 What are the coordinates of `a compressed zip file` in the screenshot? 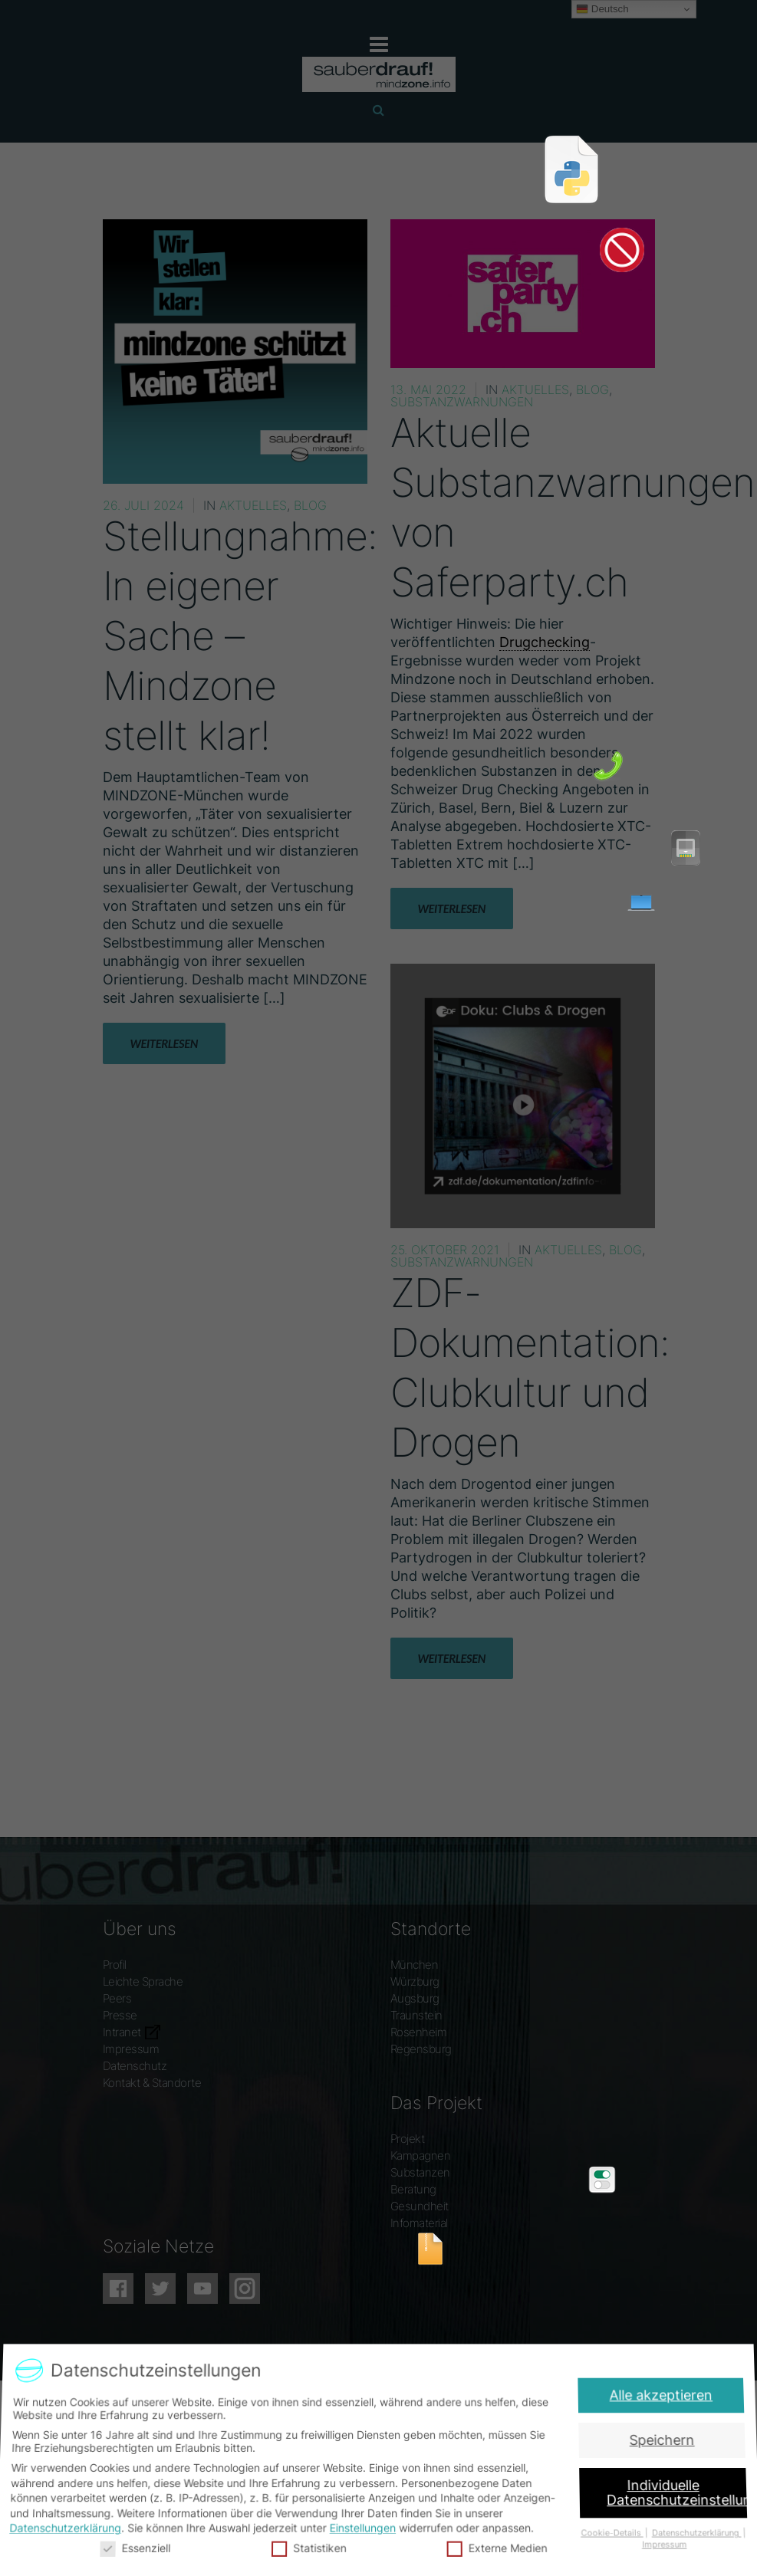 It's located at (430, 2249).